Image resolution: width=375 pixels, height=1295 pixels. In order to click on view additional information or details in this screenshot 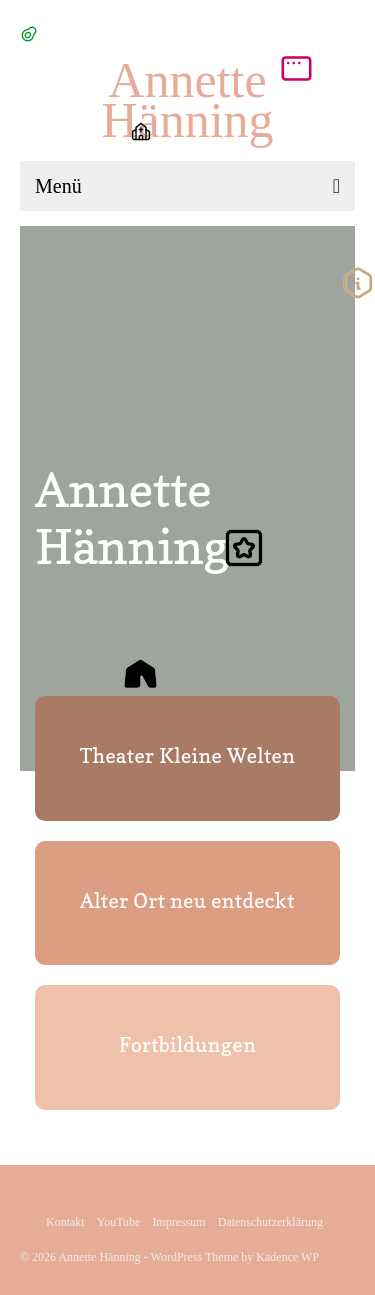, I will do `click(358, 283)`.